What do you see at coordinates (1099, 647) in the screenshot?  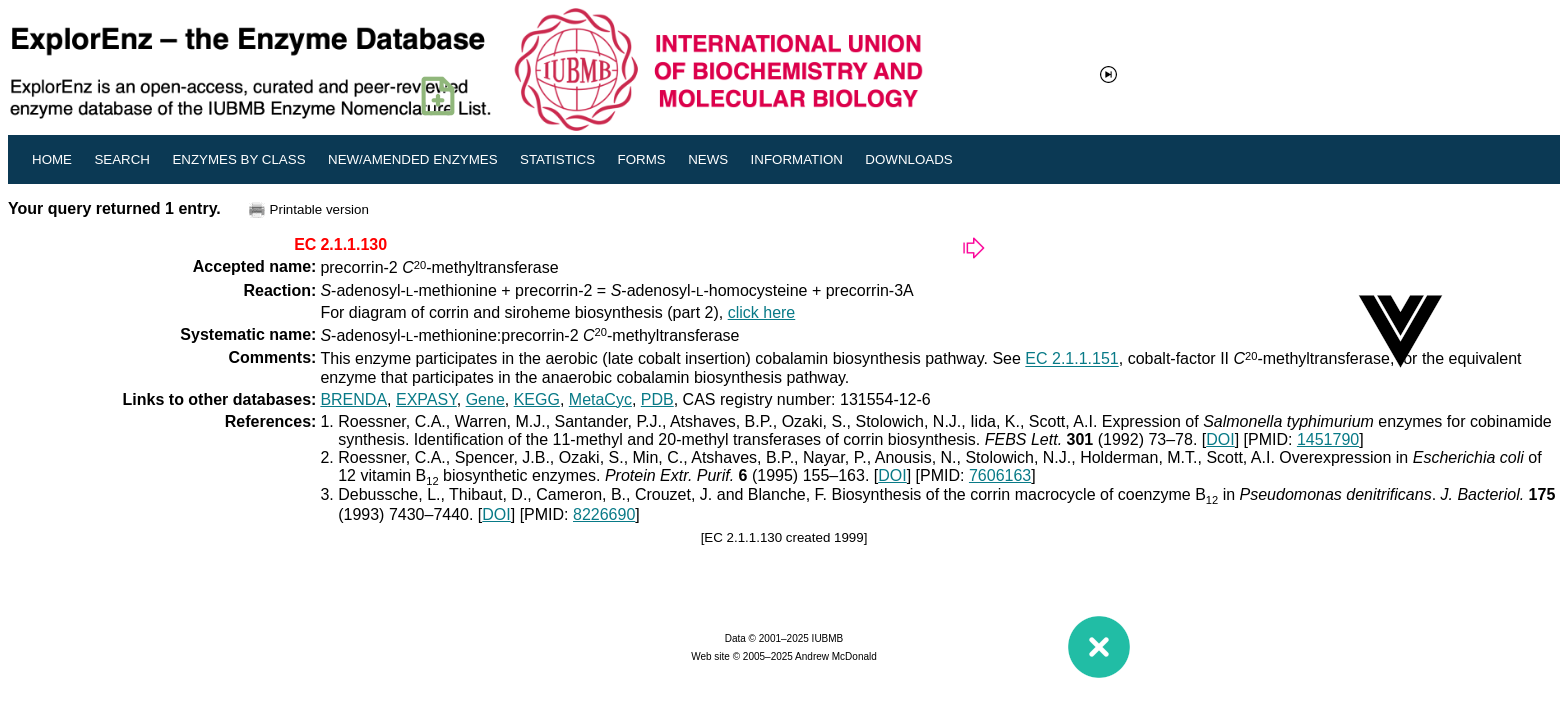 I see `close or dismiss a dialog` at bounding box center [1099, 647].